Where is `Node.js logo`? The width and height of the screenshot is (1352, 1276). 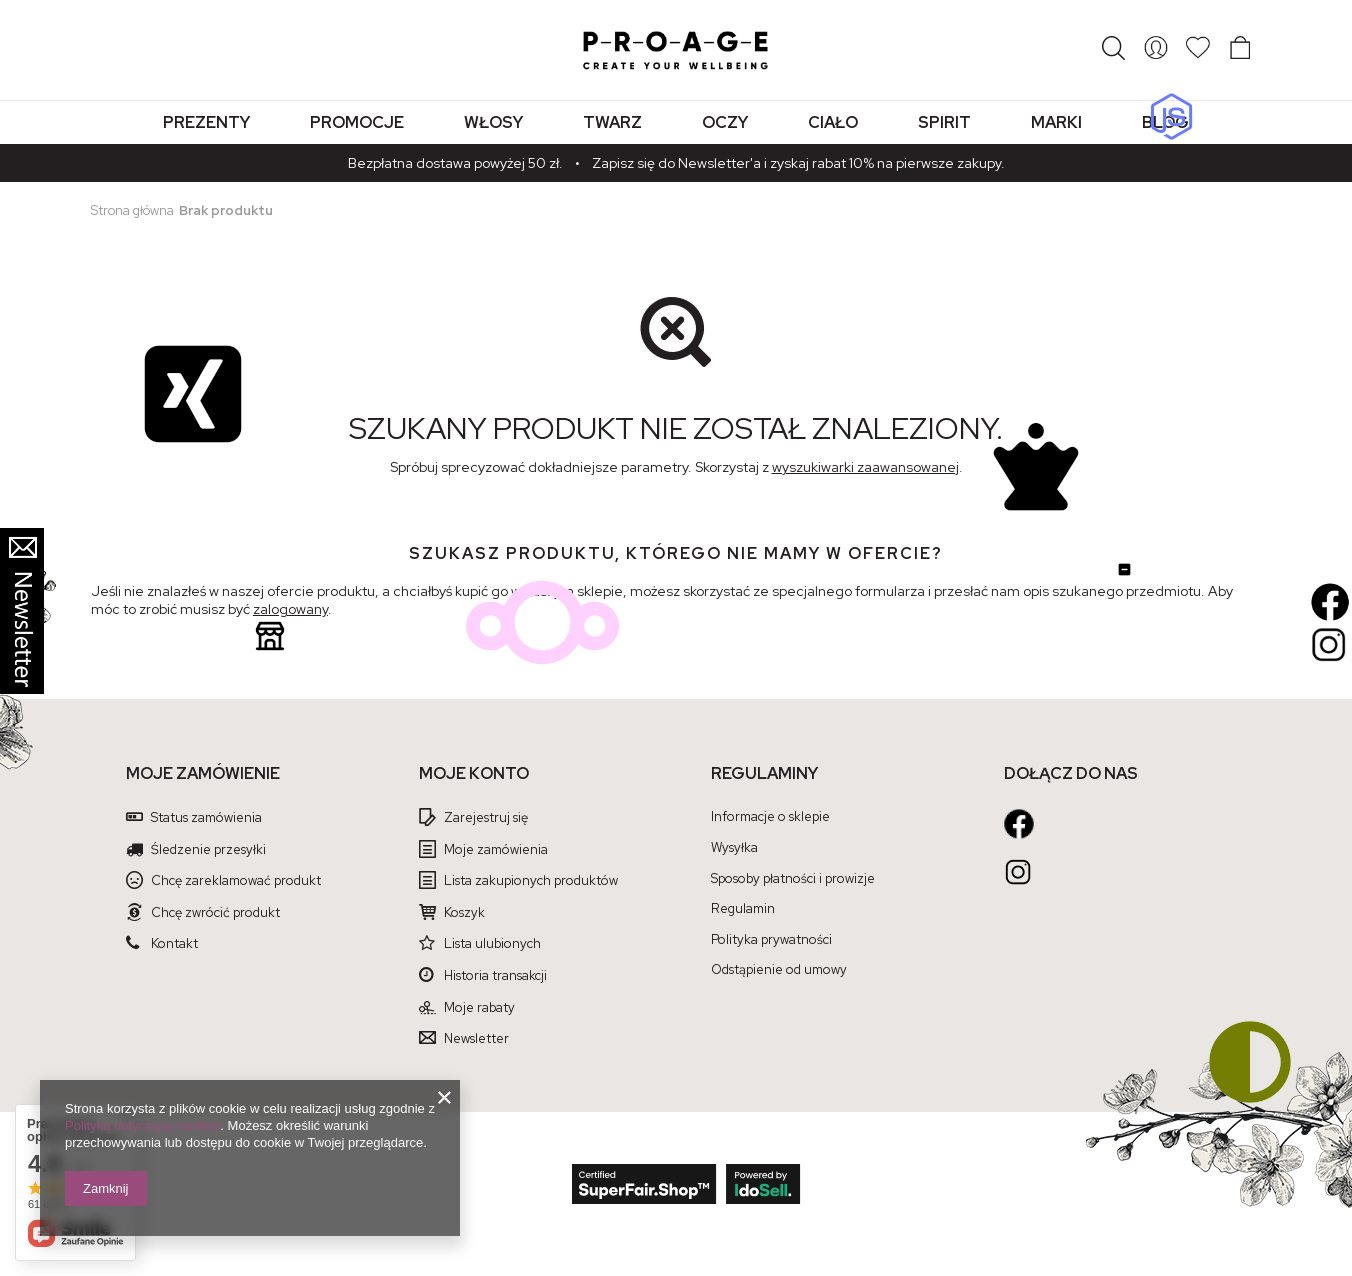 Node.js logo is located at coordinates (1171, 116).